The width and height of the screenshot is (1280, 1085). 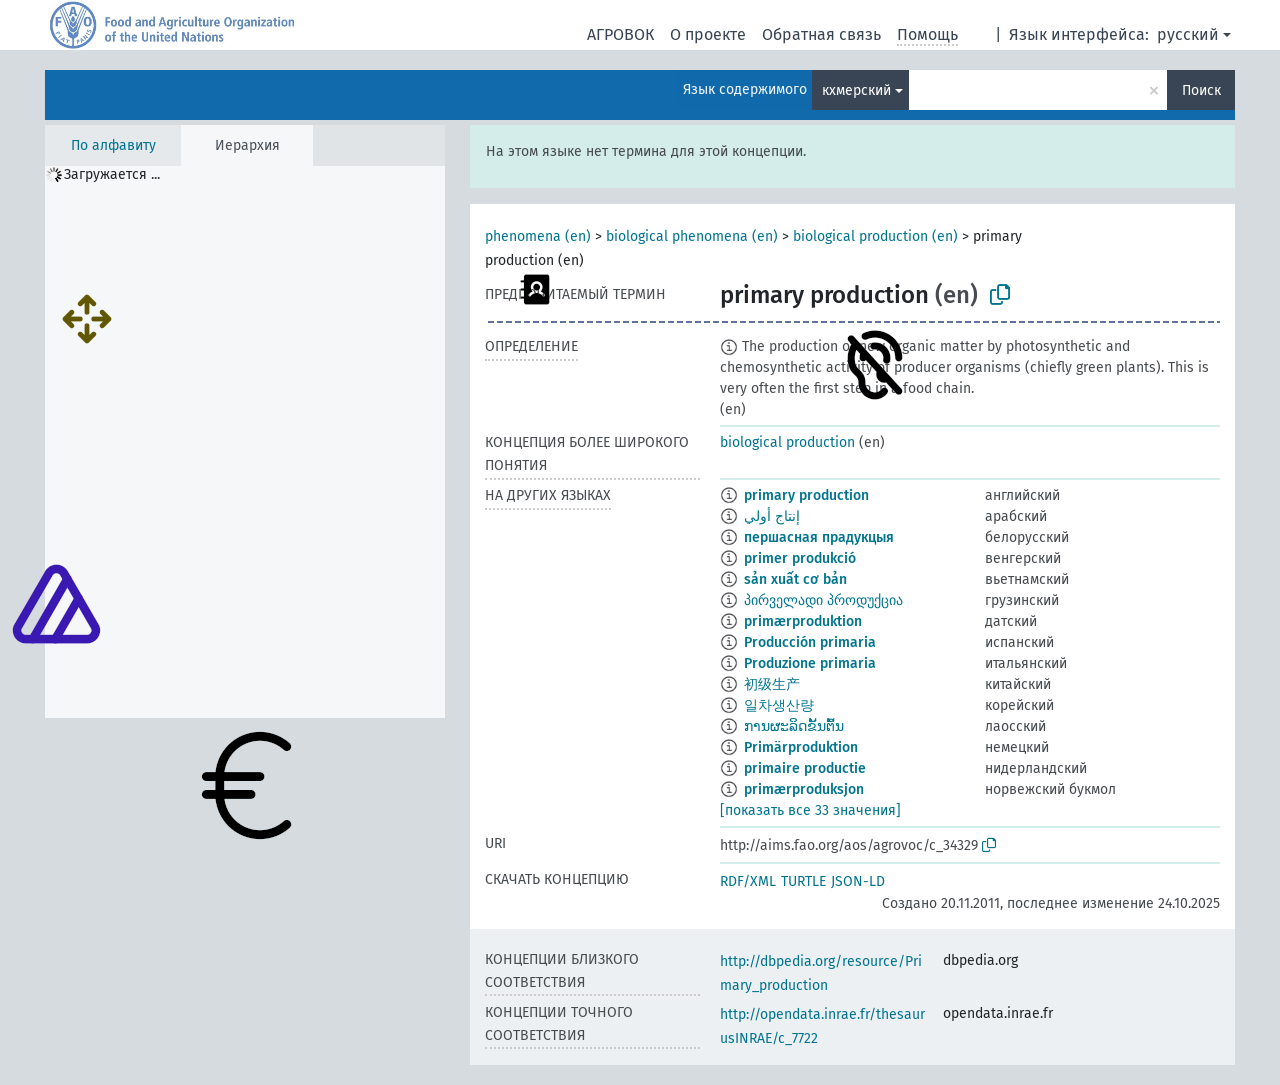 I want to click on view prices in euros, so click(x=255, y=785).